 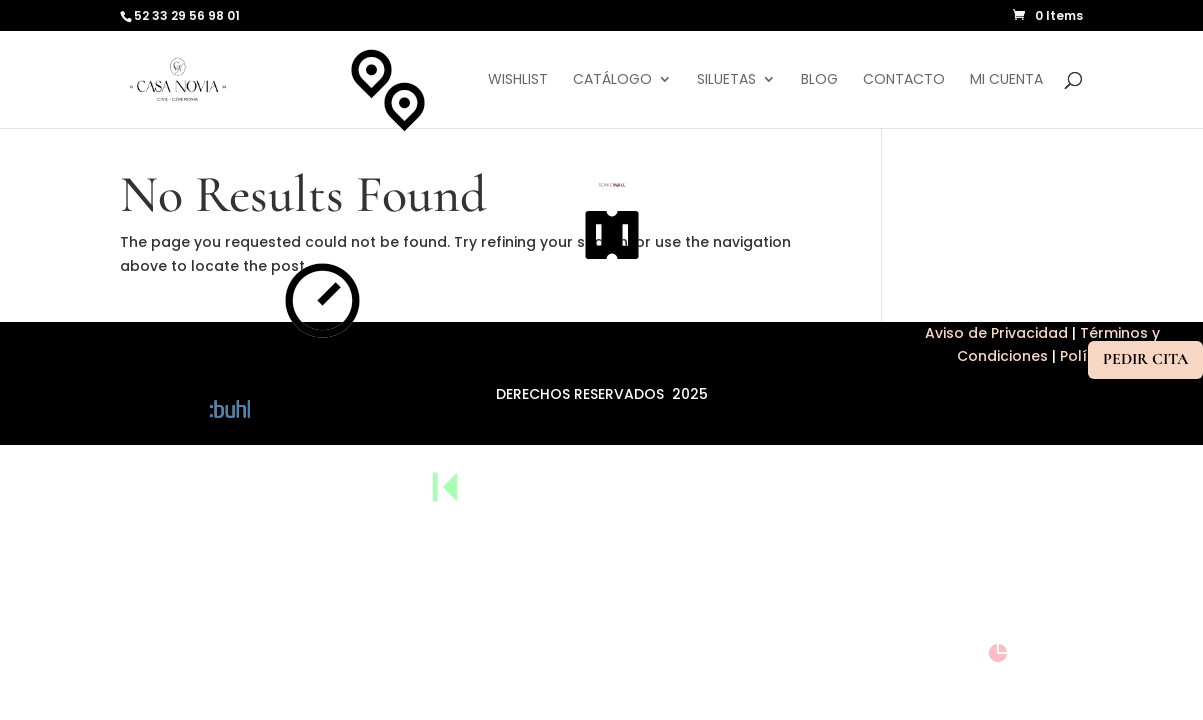 What do you see at coordinates (230, 409) in the screenshot?
I see `buhl company logo` at bounding box center [230, 409].